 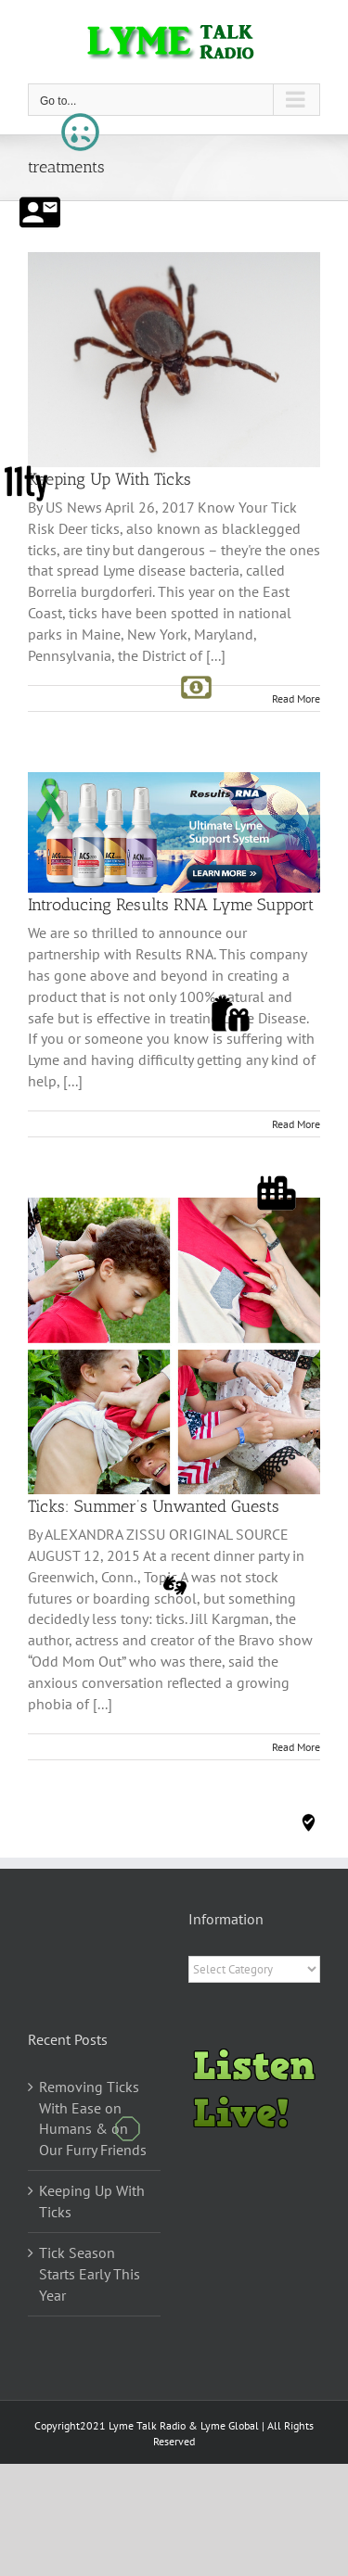 What do you see at coordinates (174, 1585) in the screenshot?
I see `enable ASL interpretation services` at bounding box center [174, 1585].